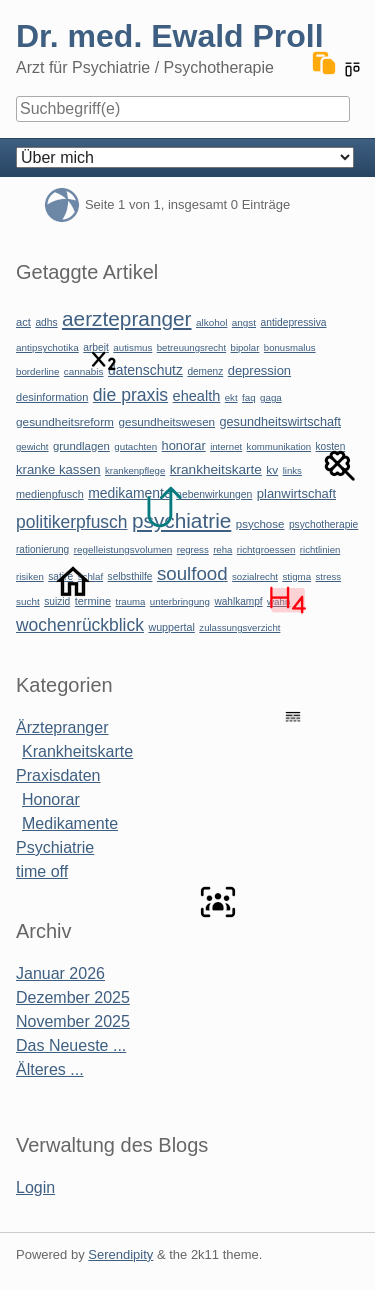 The image size is (375, 1306). I want to click on switch to kanban board view, so click(352, 69).